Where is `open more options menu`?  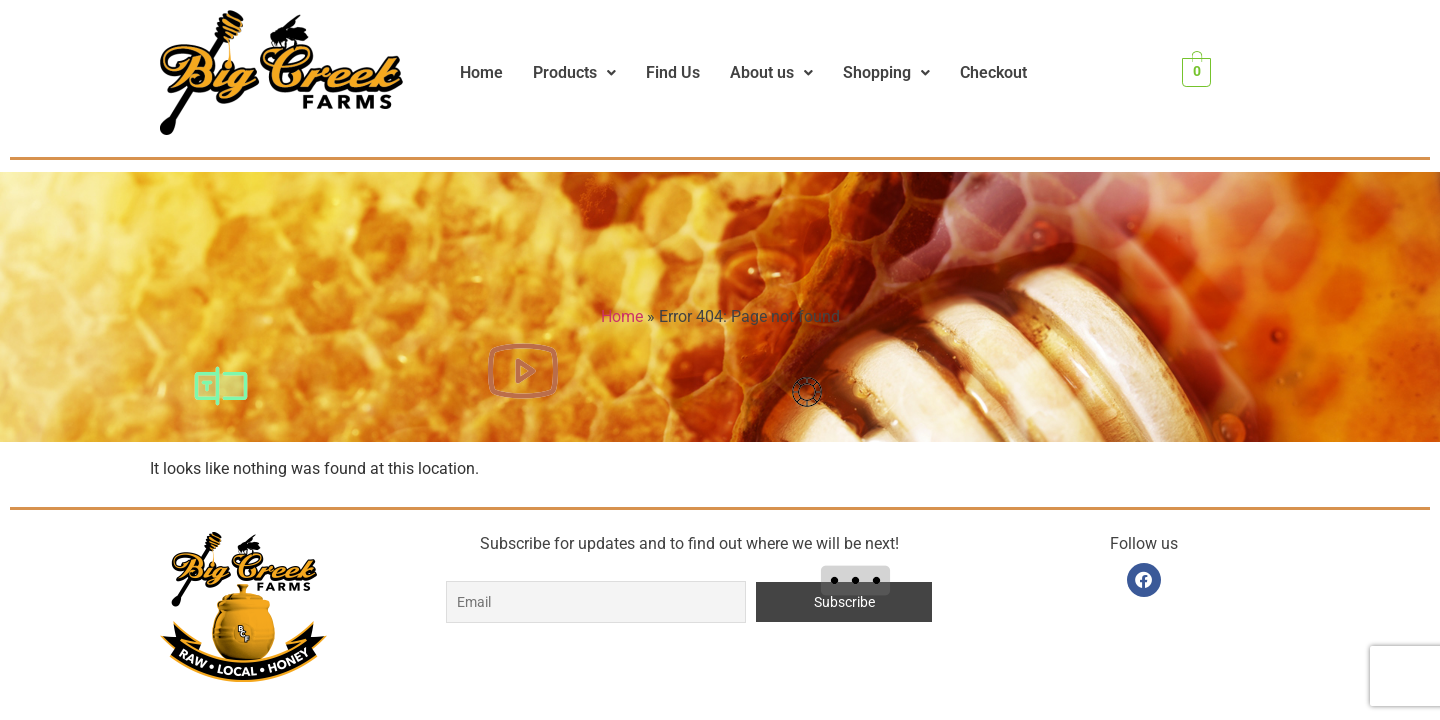
open more options menu is located at coordinates (855, 580).